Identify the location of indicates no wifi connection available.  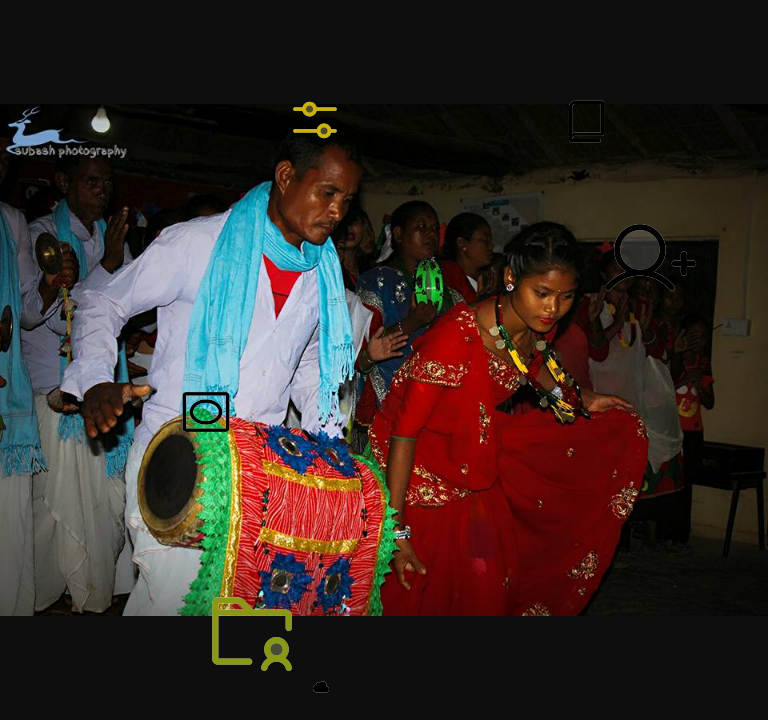
(675, 579).